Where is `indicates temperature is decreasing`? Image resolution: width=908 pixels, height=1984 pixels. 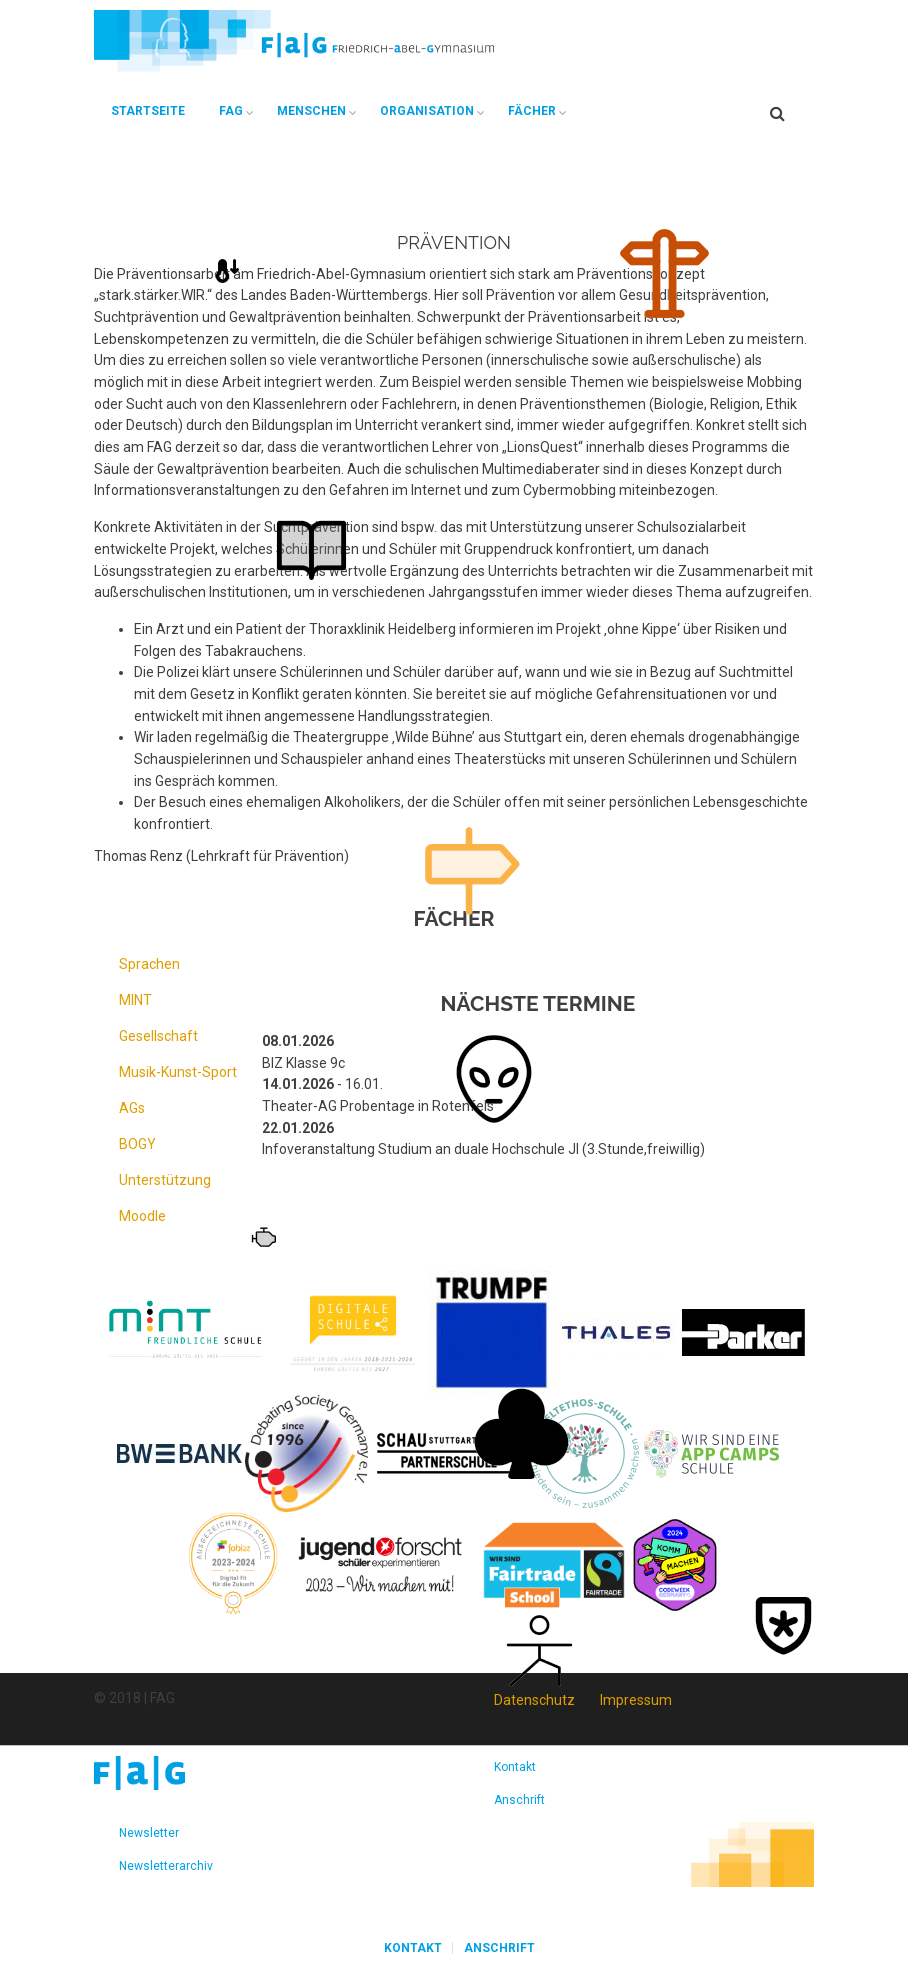
indicates temperature is decreasing is located at coordinates (227, 271).